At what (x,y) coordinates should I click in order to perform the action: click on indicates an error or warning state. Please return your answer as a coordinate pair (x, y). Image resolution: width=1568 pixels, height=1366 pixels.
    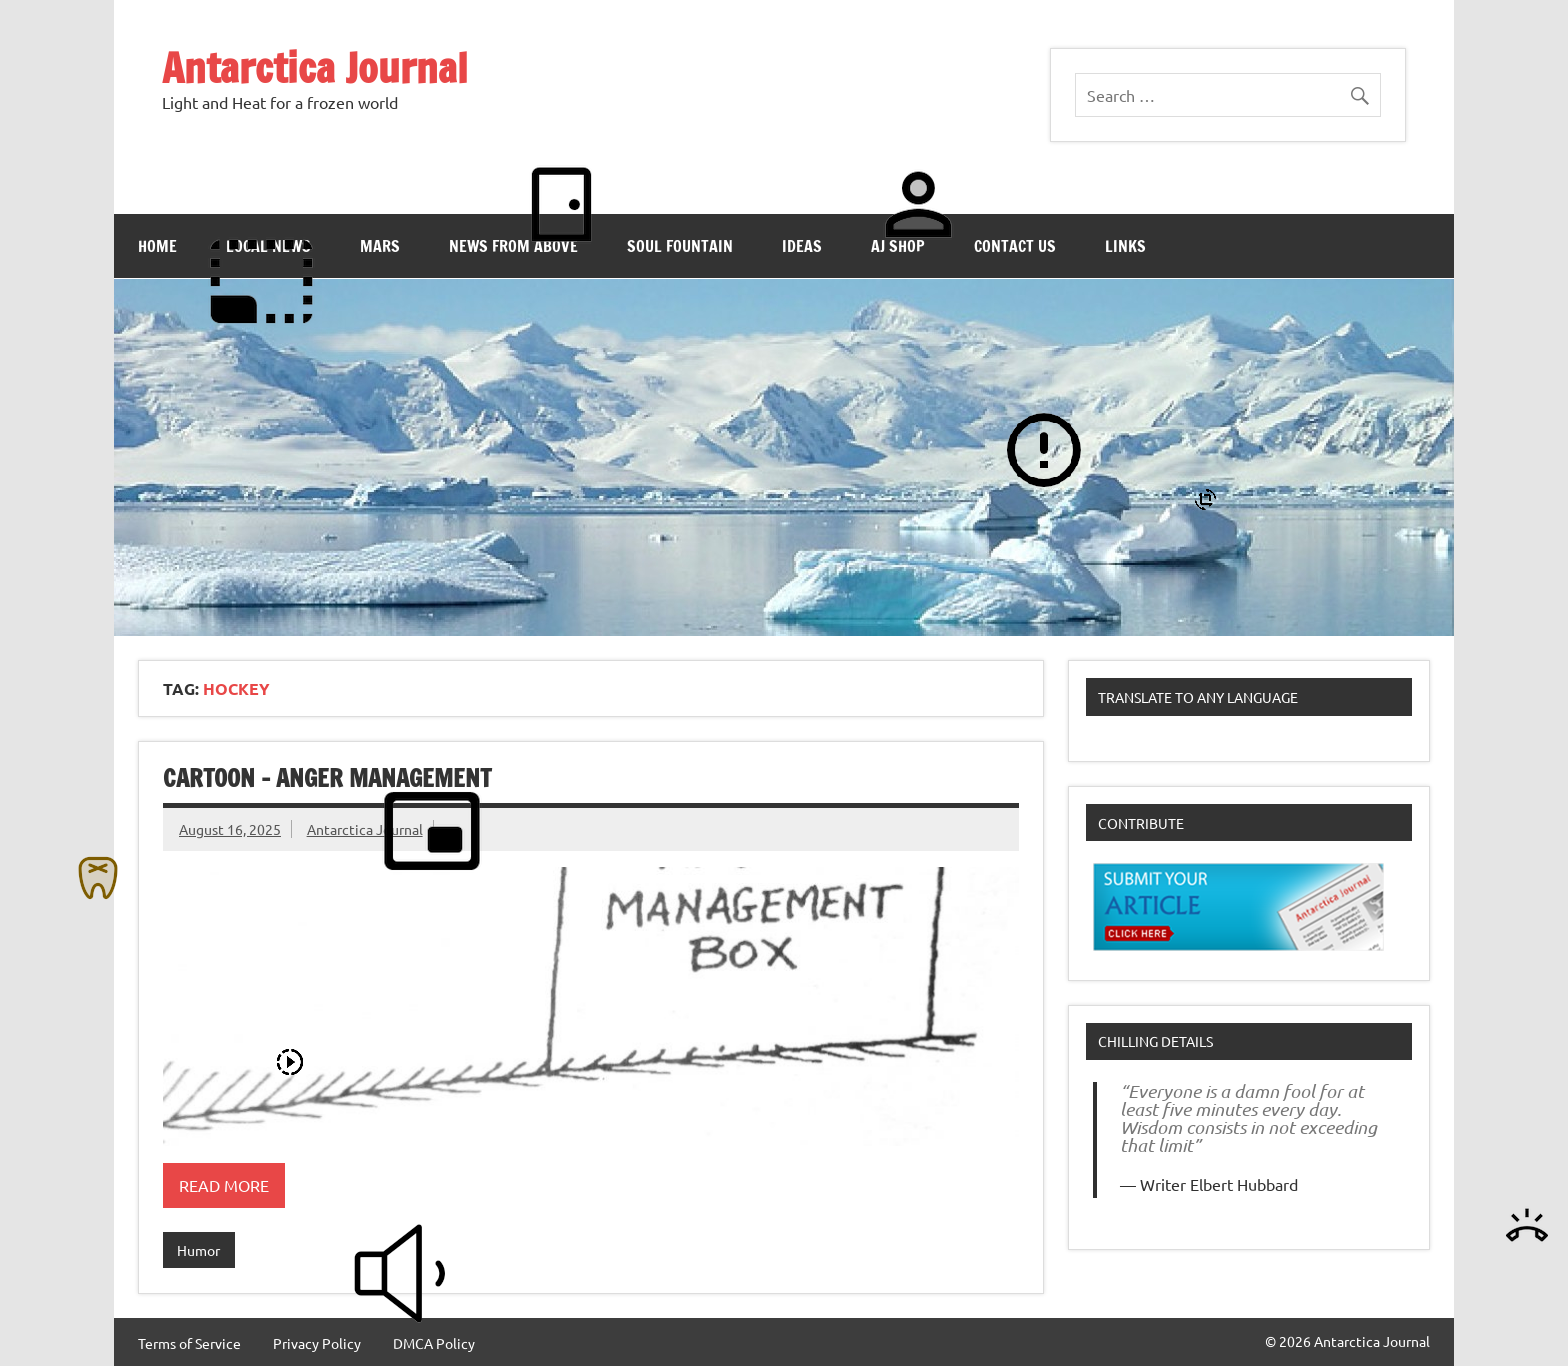
    Looking at the image, I should click on (1044, 450).